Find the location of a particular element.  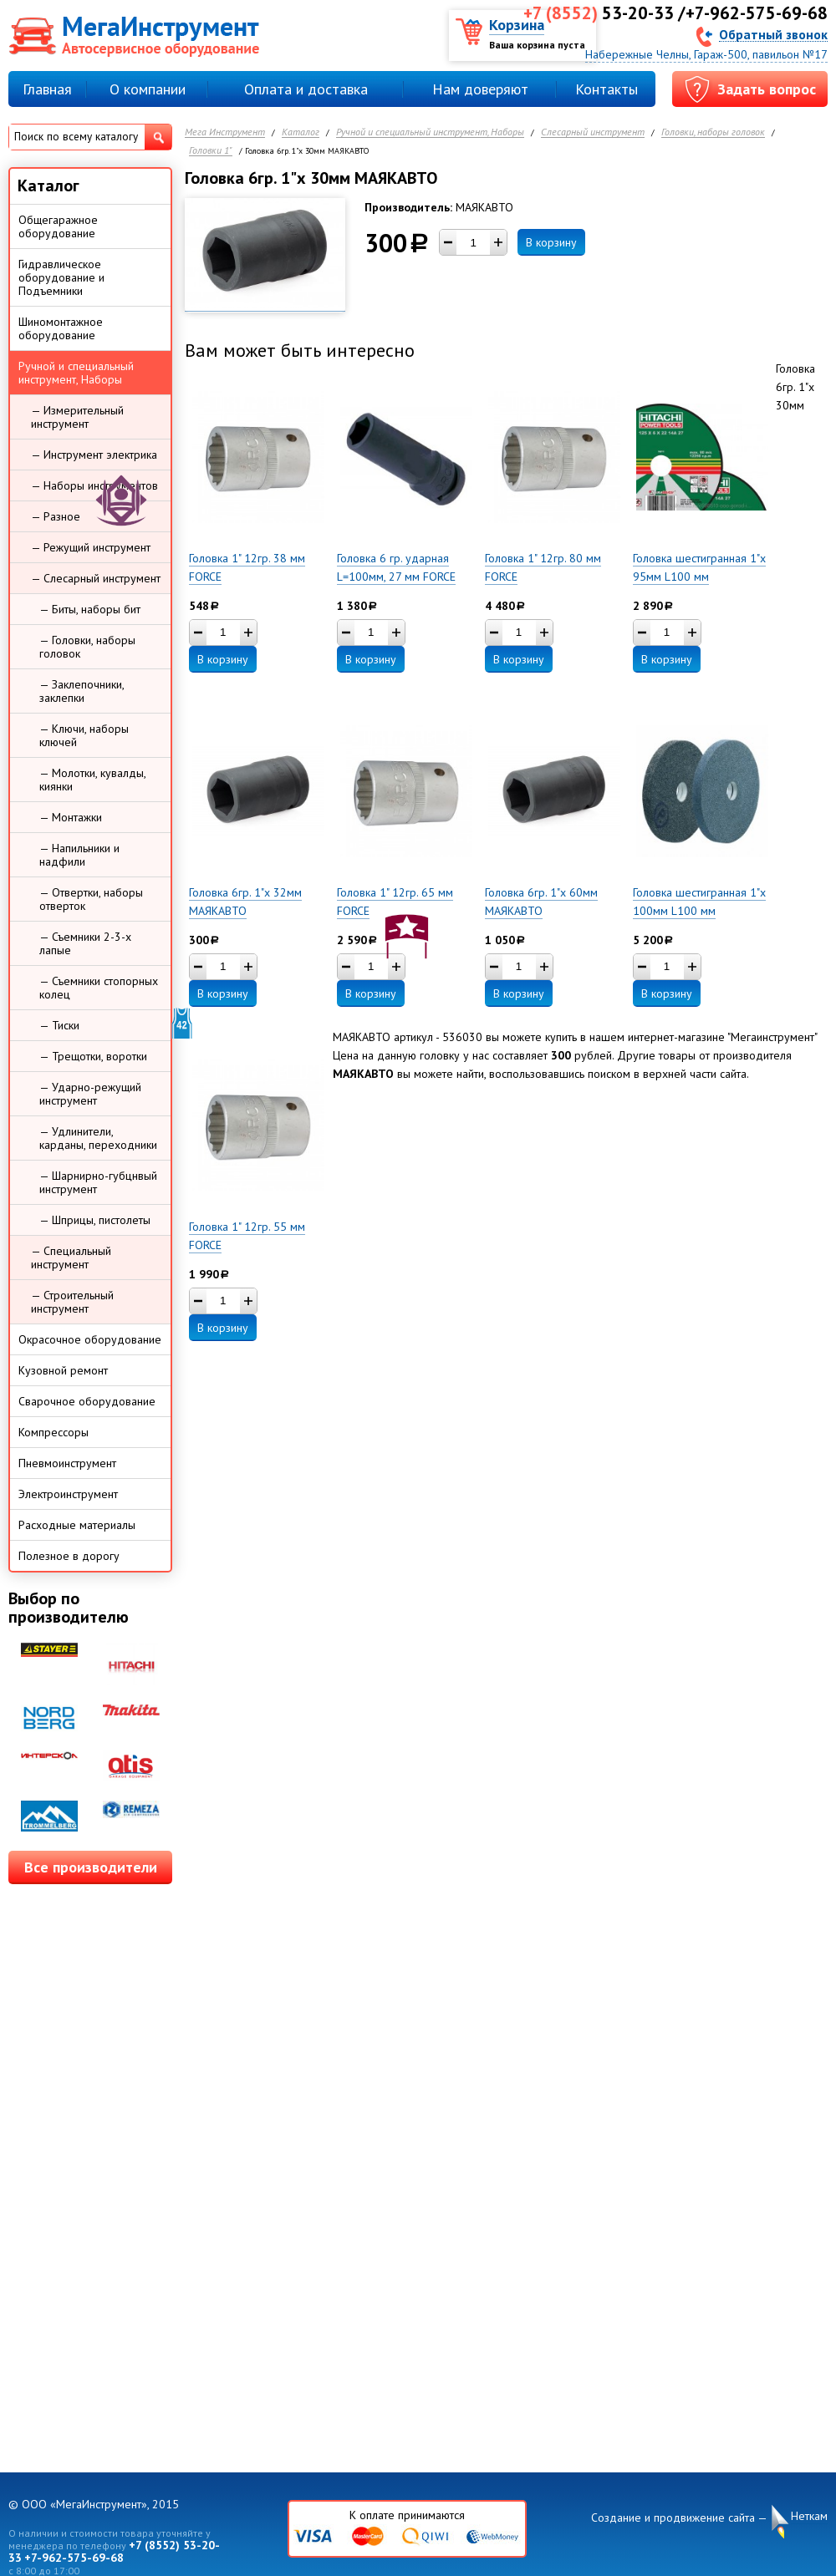

view team roster or player information is located at coordinates (181, 1023).